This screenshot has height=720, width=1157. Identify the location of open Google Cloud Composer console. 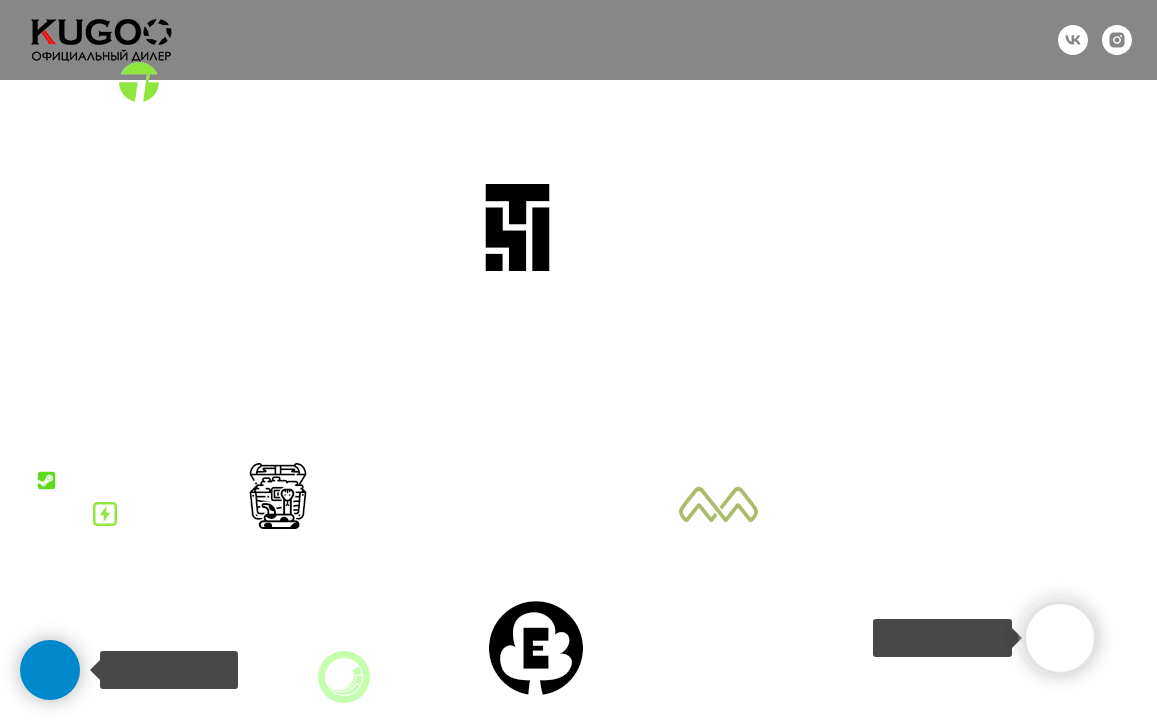
(517, 227).